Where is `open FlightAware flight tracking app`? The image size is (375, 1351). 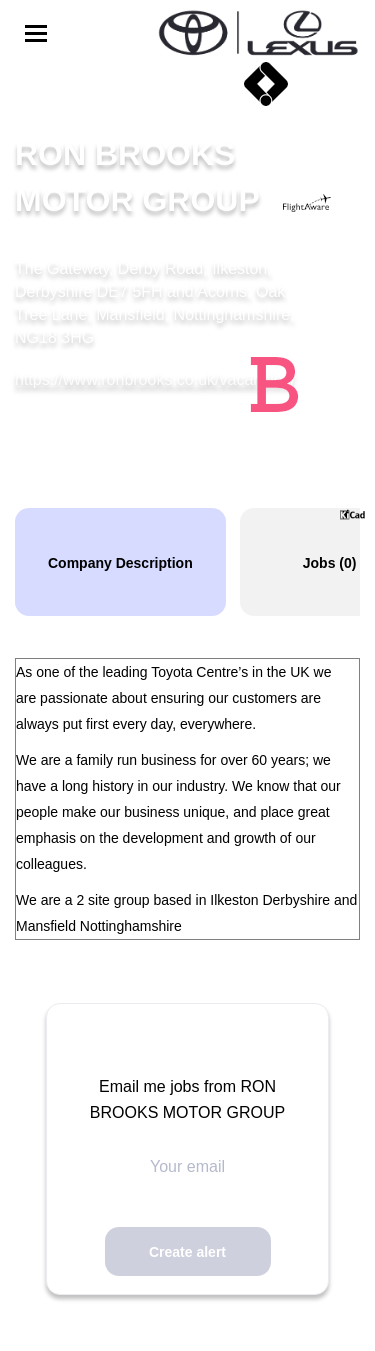 open FlightAware flight tracking app is located at coordinates (307, 203).